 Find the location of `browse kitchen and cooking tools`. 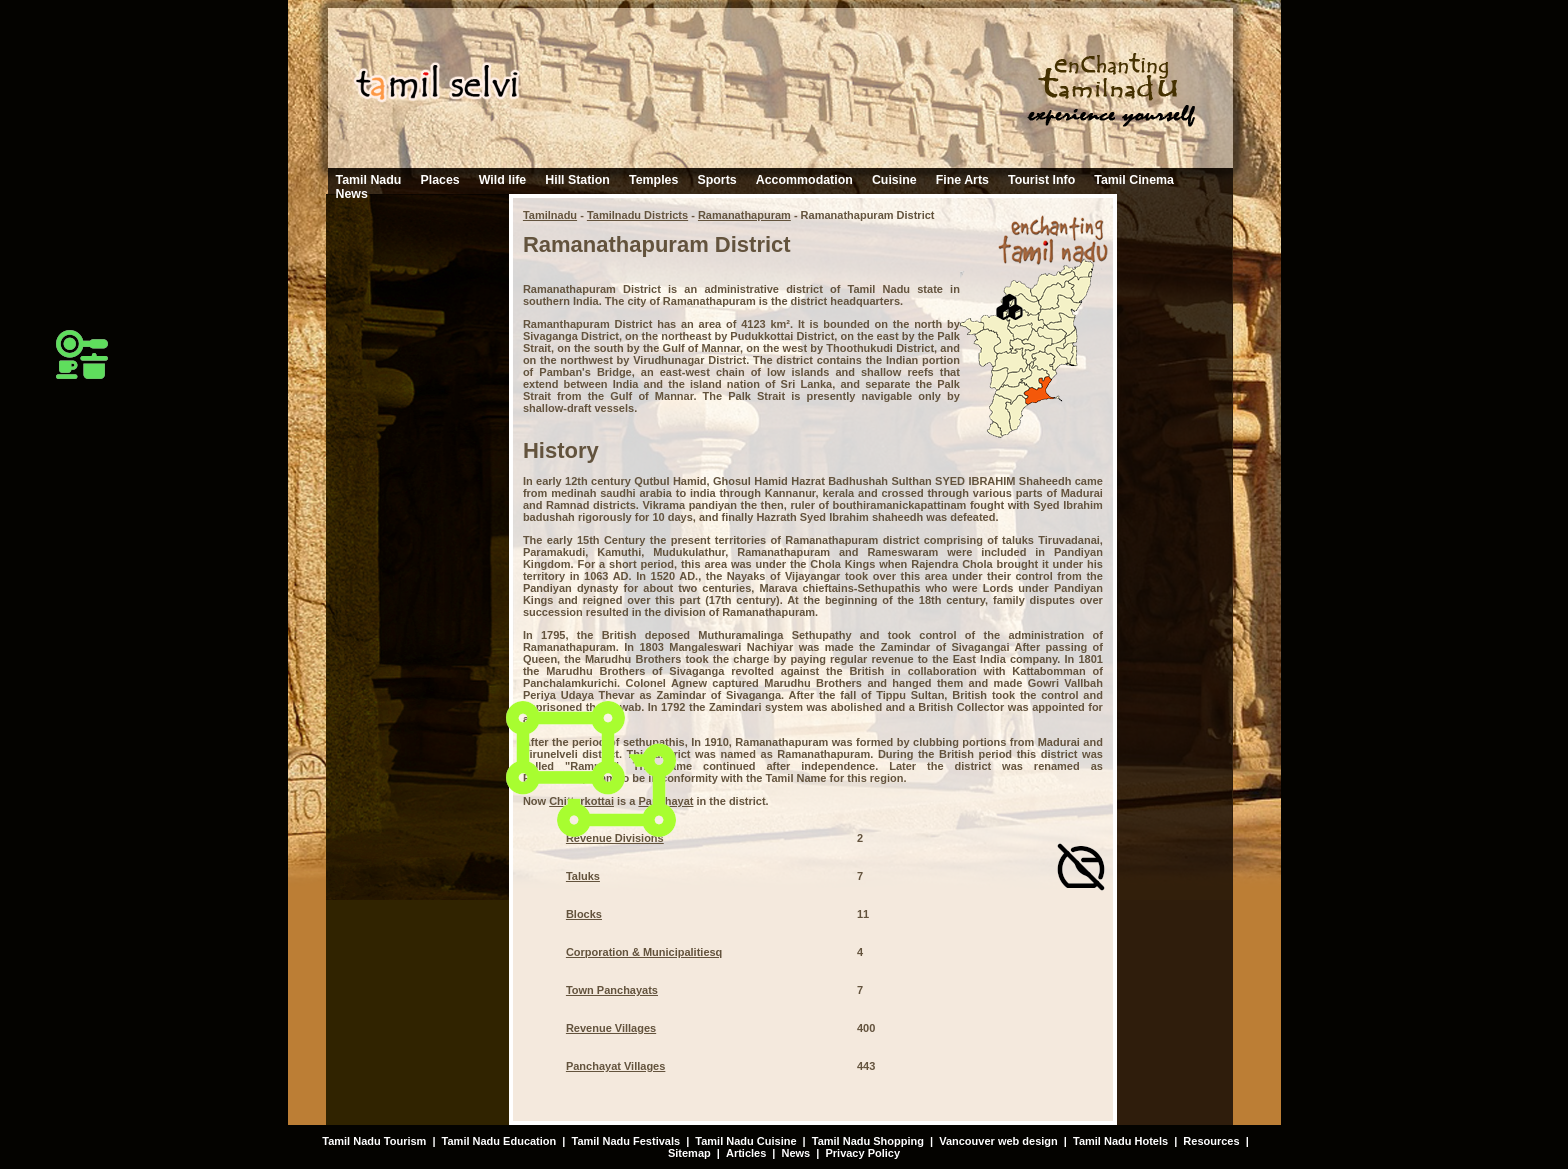

browse kitchen and cooking tools is located at coordinates (83, 354).